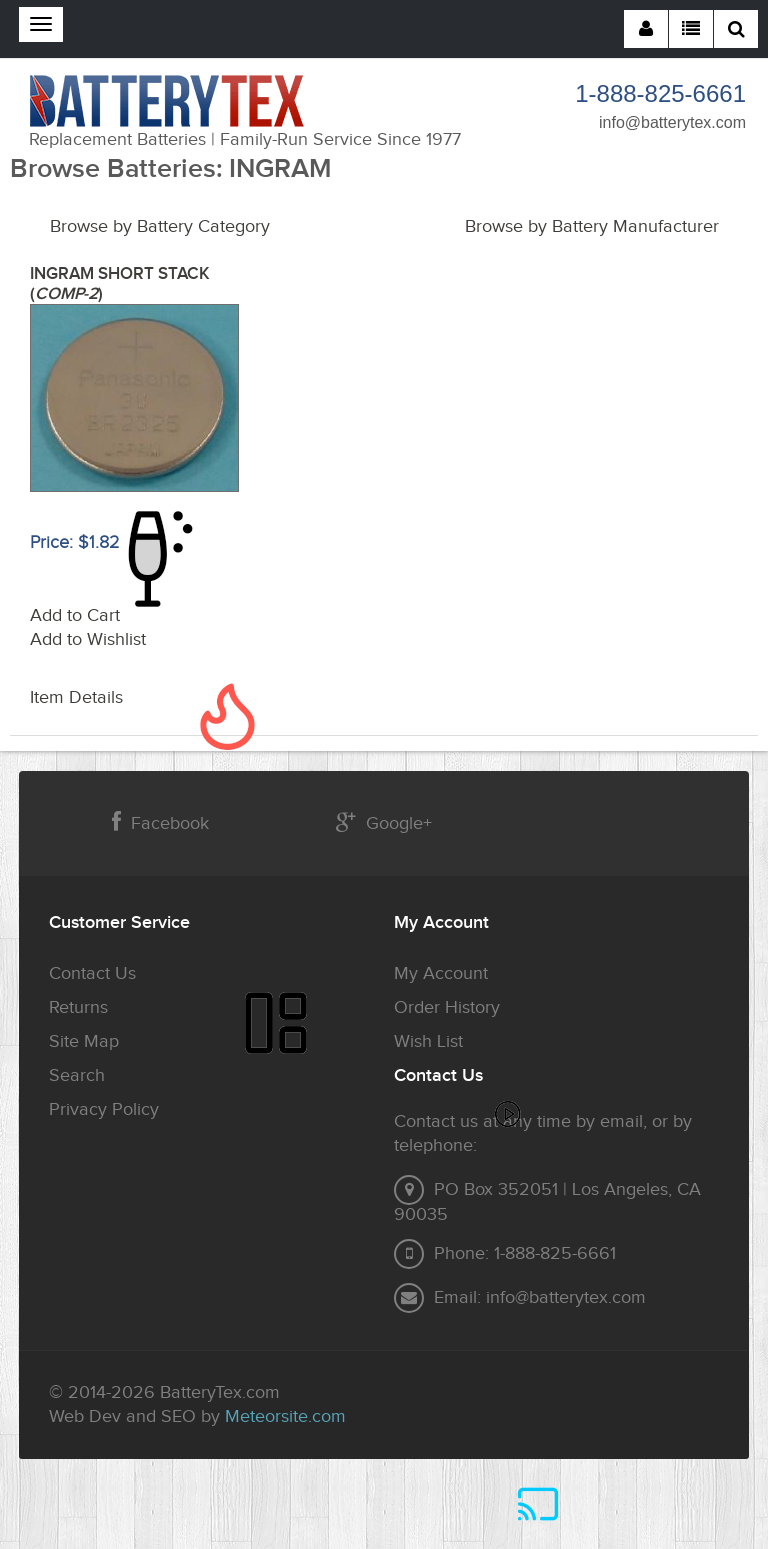 The image size is (768, 1549). Describe the element at coordinates (151, 559) in the screenshot. I see `celebrate an achievement or milestone` at that location.